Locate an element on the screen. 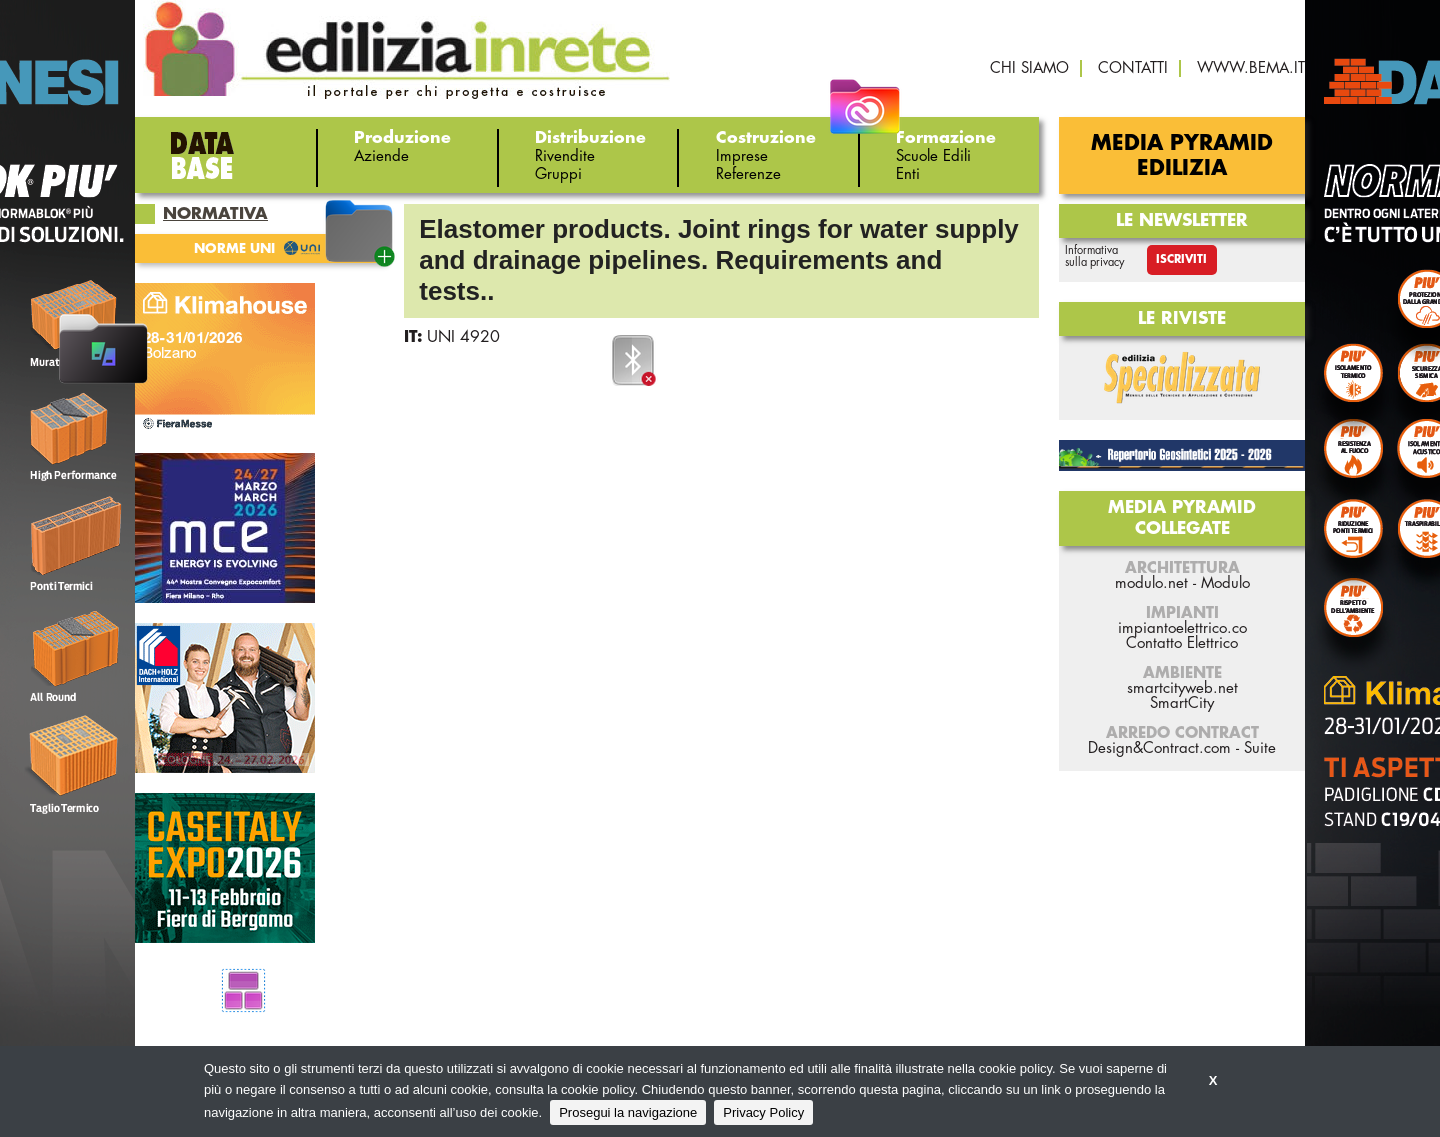 The width and height of the screenshot is (1440, 1137). create a new folder is located at coordinates (359, 231).